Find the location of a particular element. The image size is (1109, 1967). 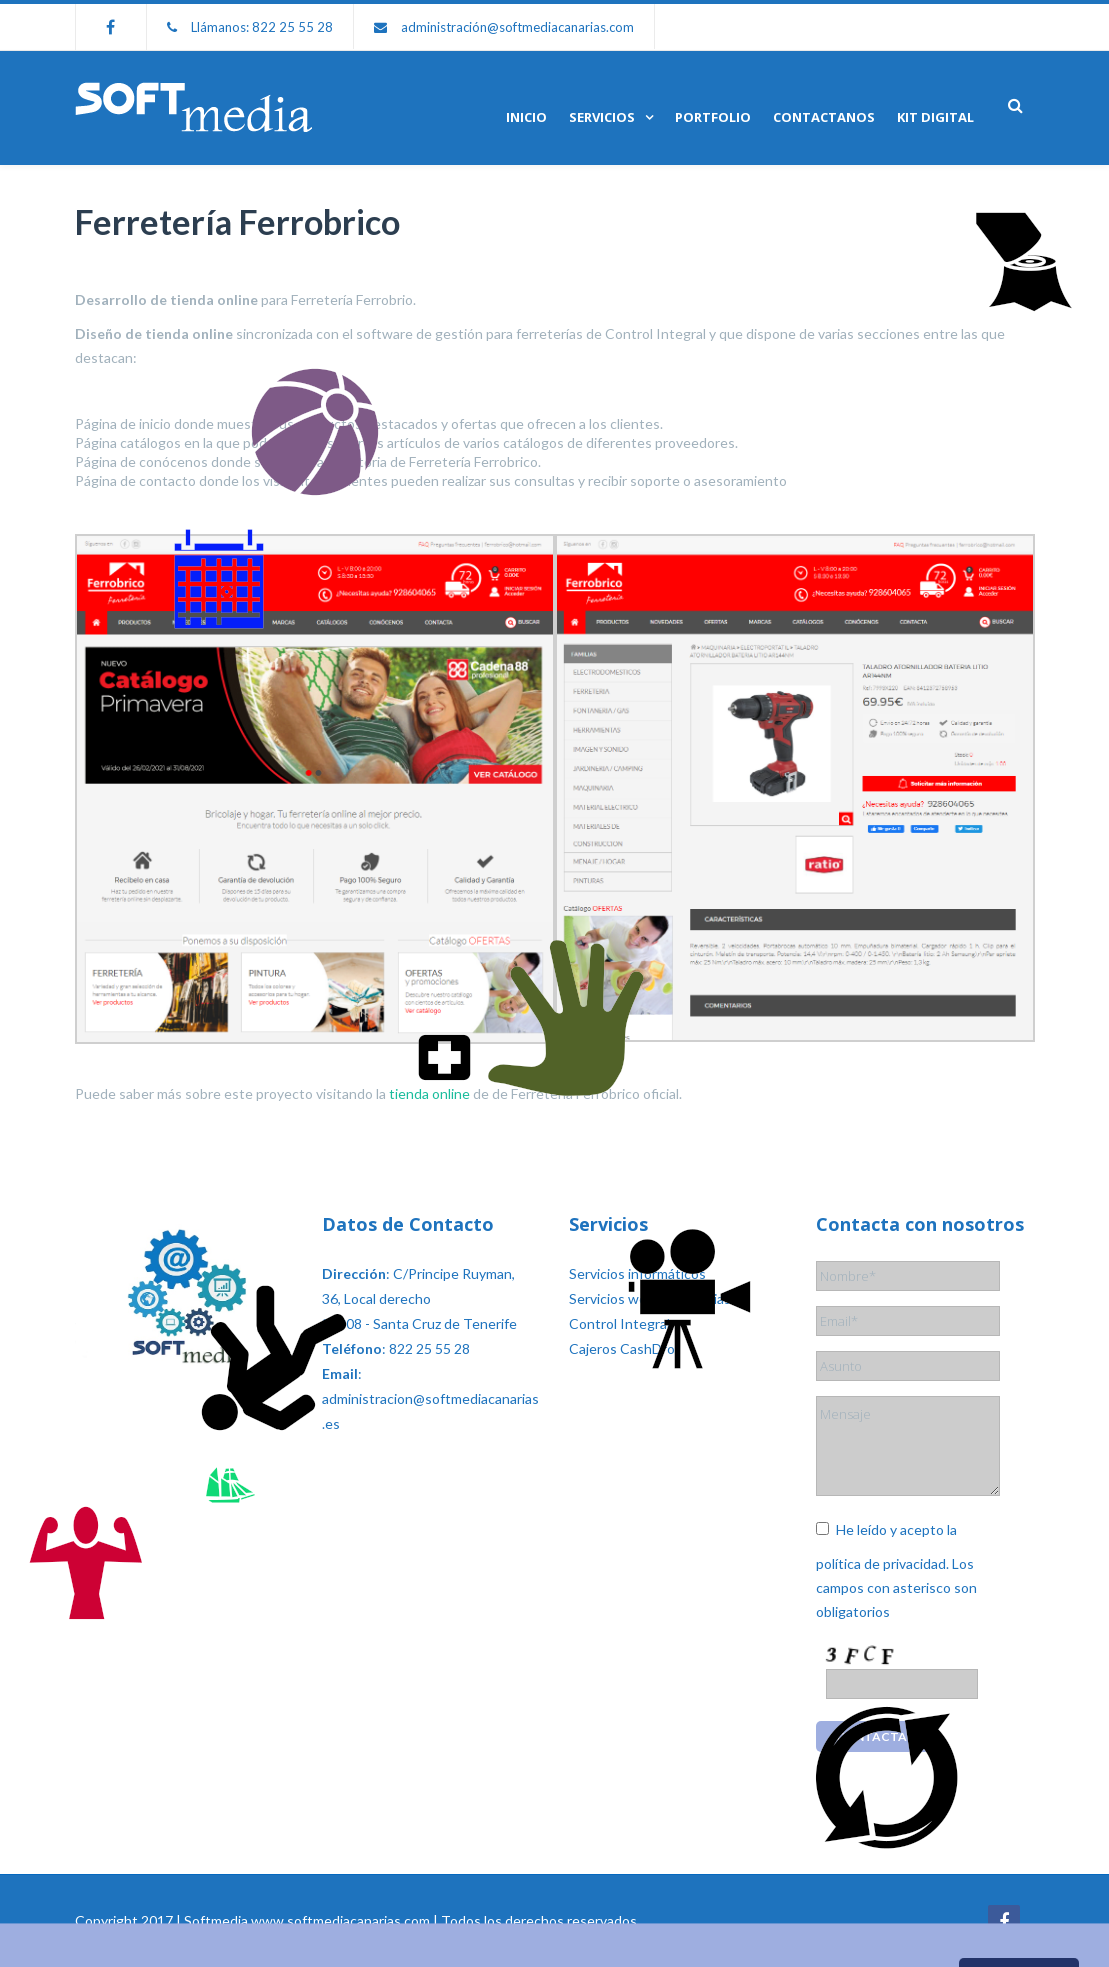

access health or medical features is located at coordinates (444, 1057).